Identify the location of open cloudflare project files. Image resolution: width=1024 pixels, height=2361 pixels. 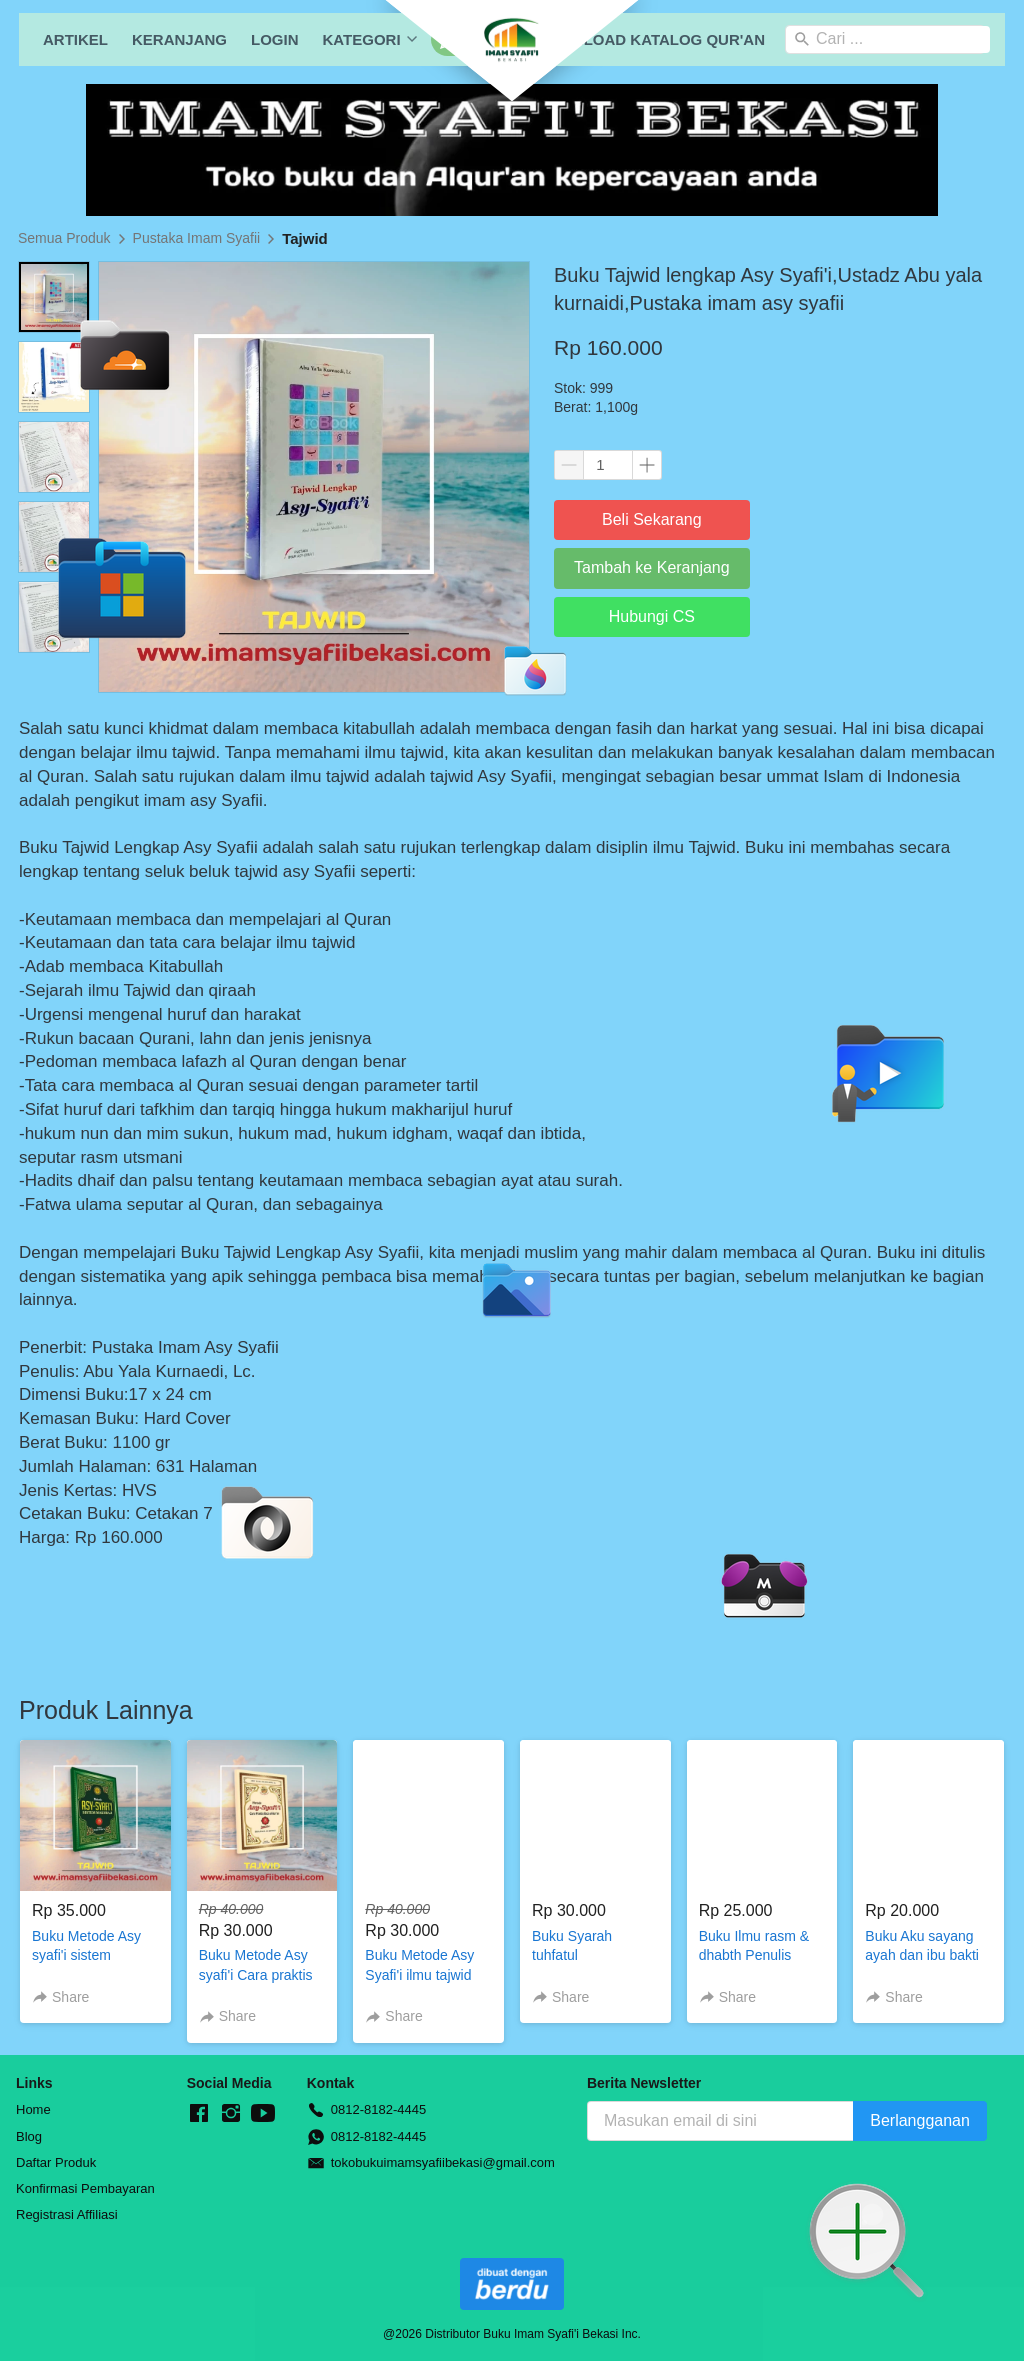
(124, 357).